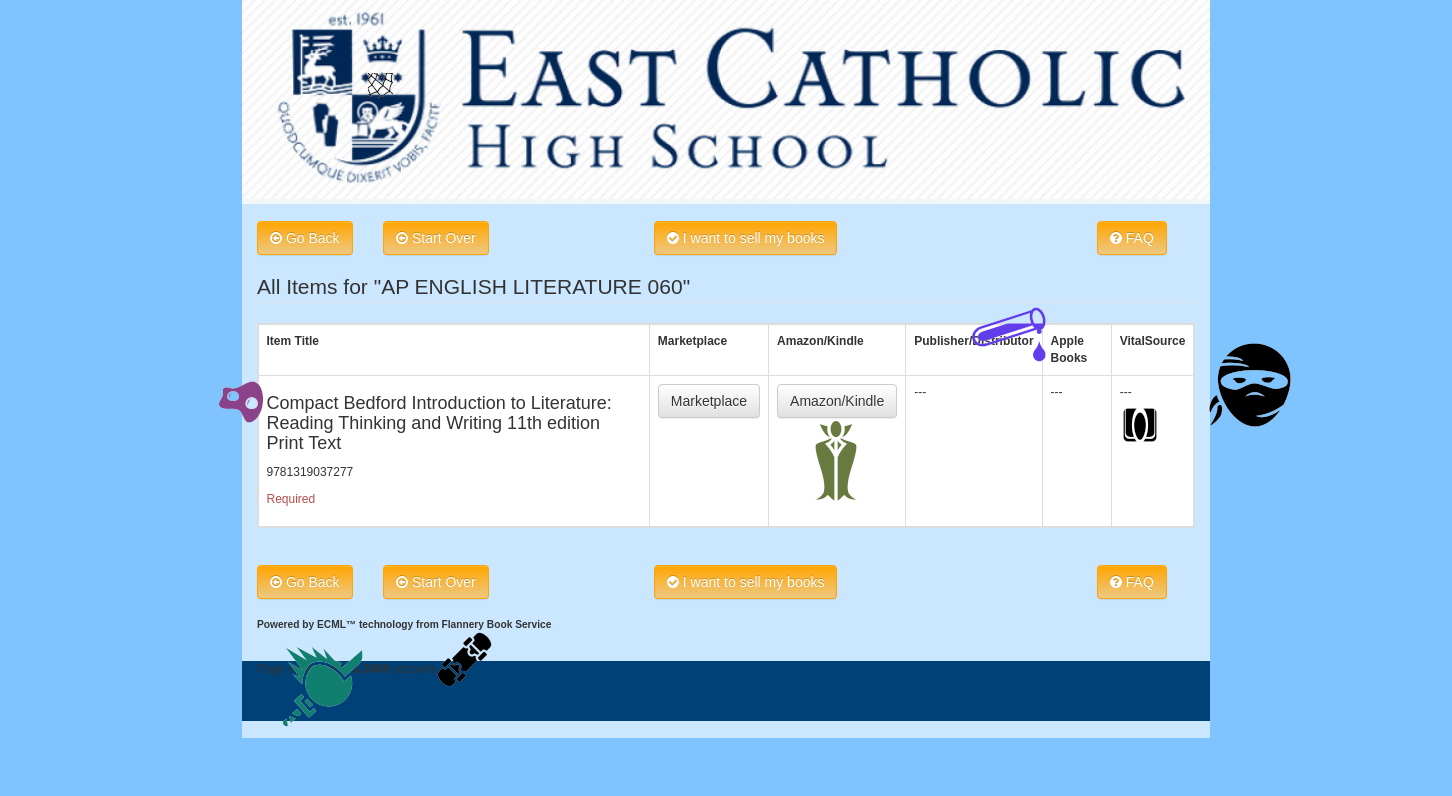  Describe the element at coordinates (322, 686) in the screenshot. I see `perform a slashing attack` at that location.